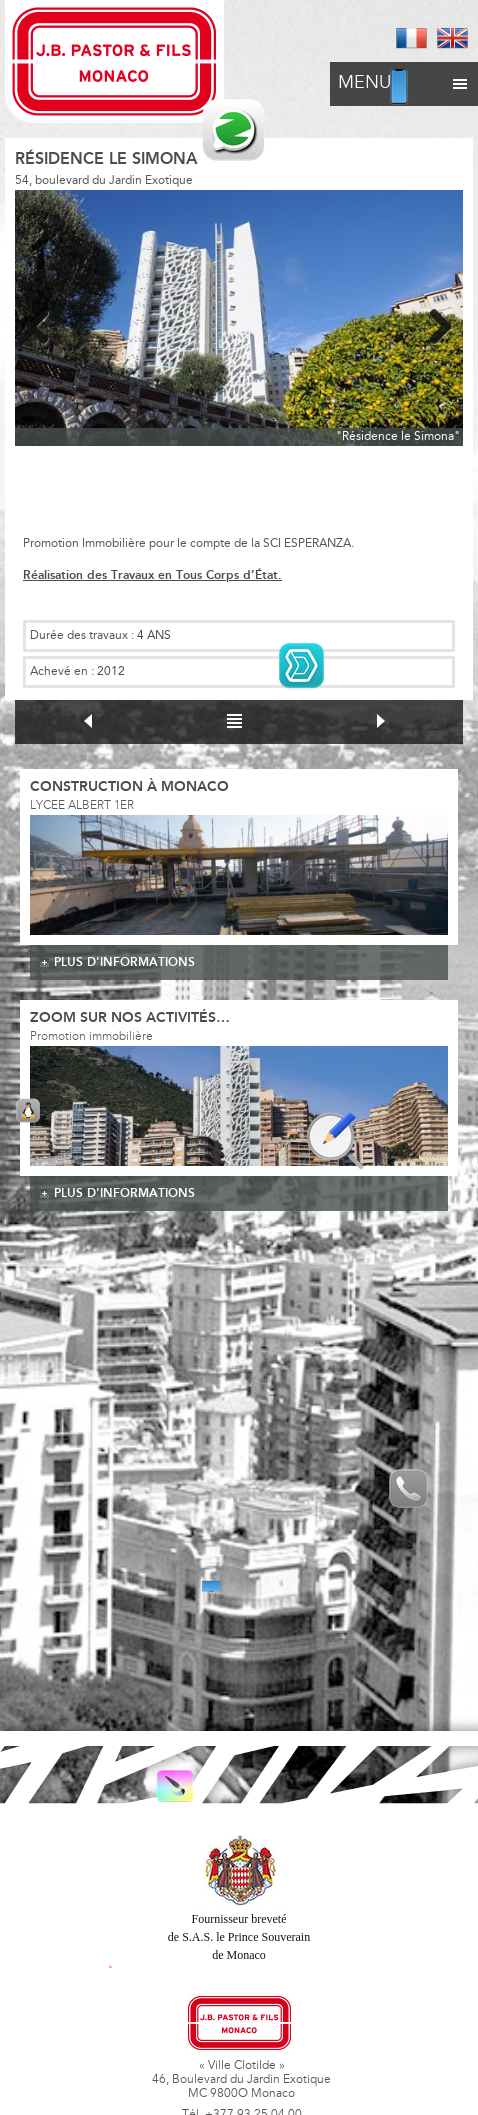 This screenshot has height=2115, width=478. I want to click on open the phone app to make a call, so click(408, 1488).